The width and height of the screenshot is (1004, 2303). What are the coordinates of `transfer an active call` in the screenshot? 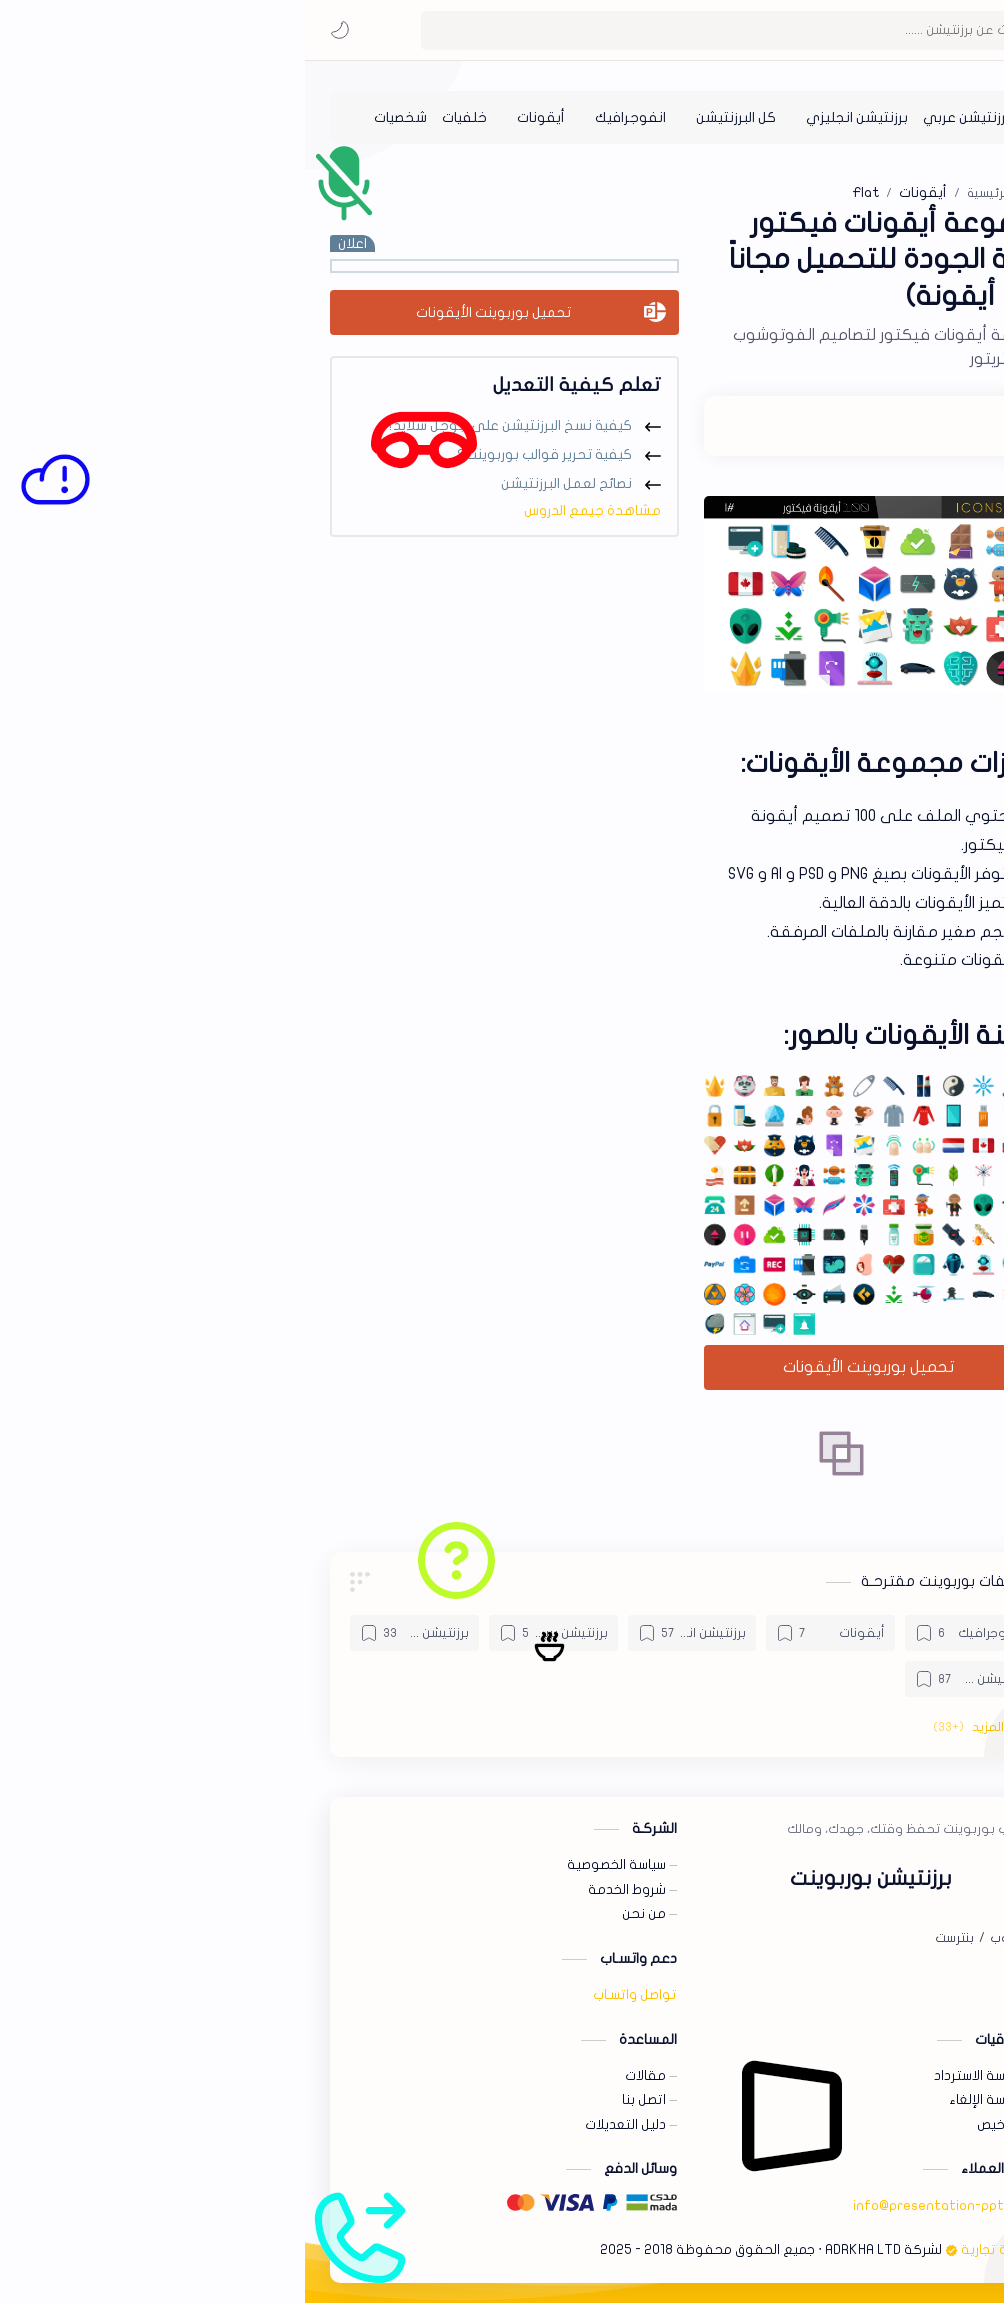 It's located at (362, 2236).